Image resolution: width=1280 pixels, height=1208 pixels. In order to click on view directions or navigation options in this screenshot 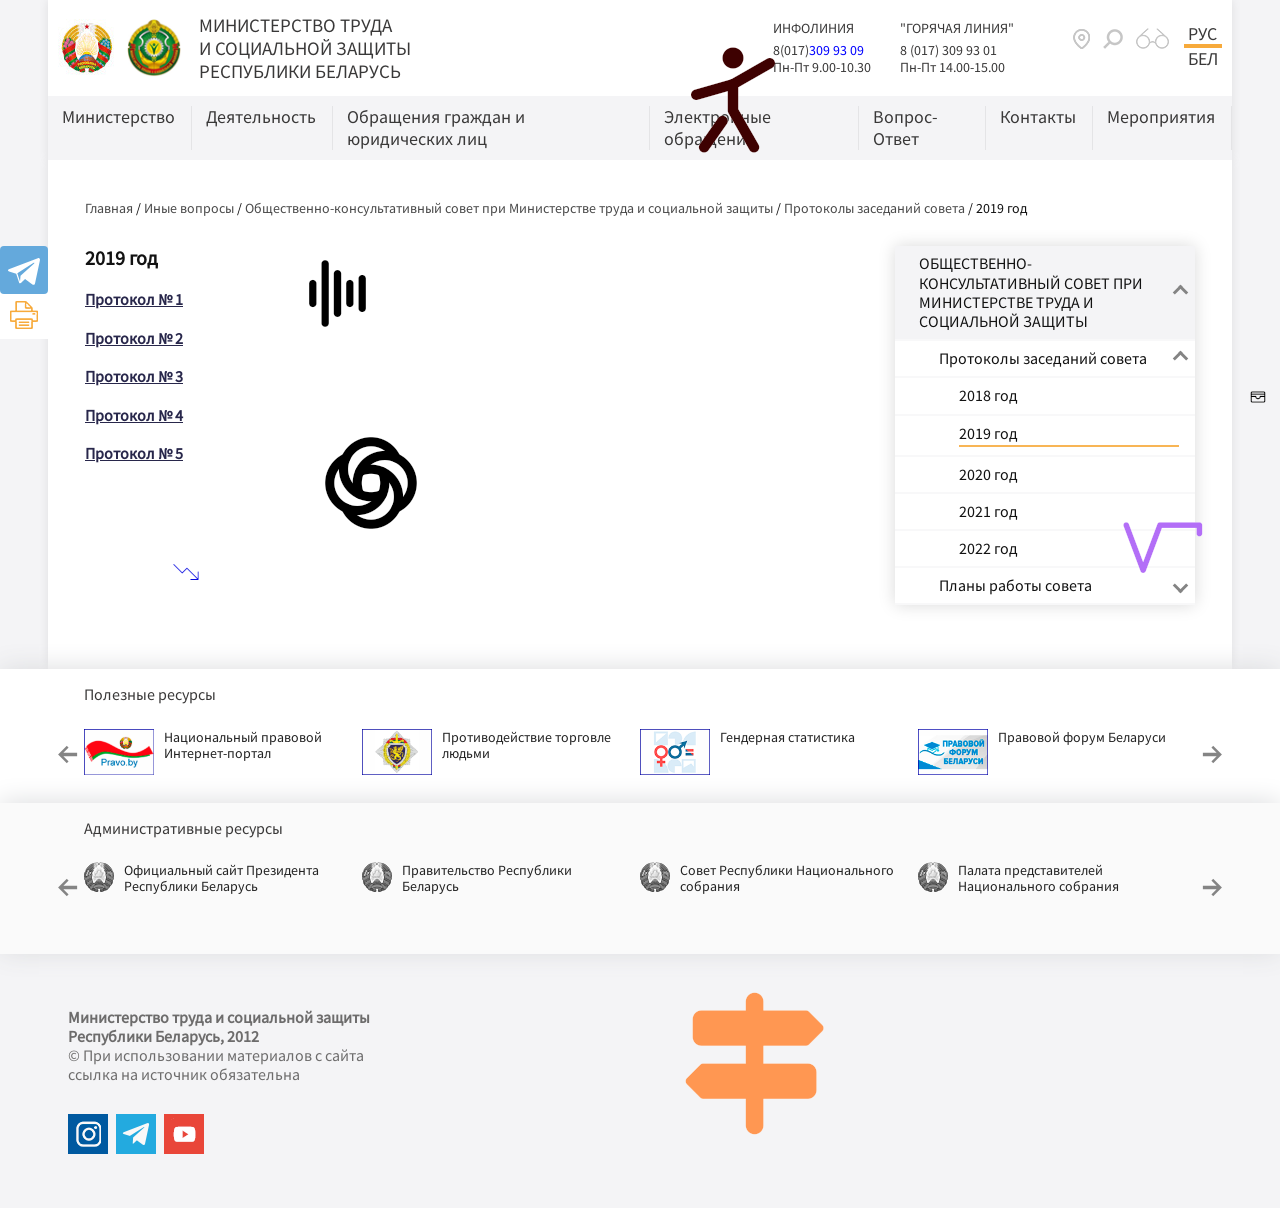, I will do `click(754, 1063)`.